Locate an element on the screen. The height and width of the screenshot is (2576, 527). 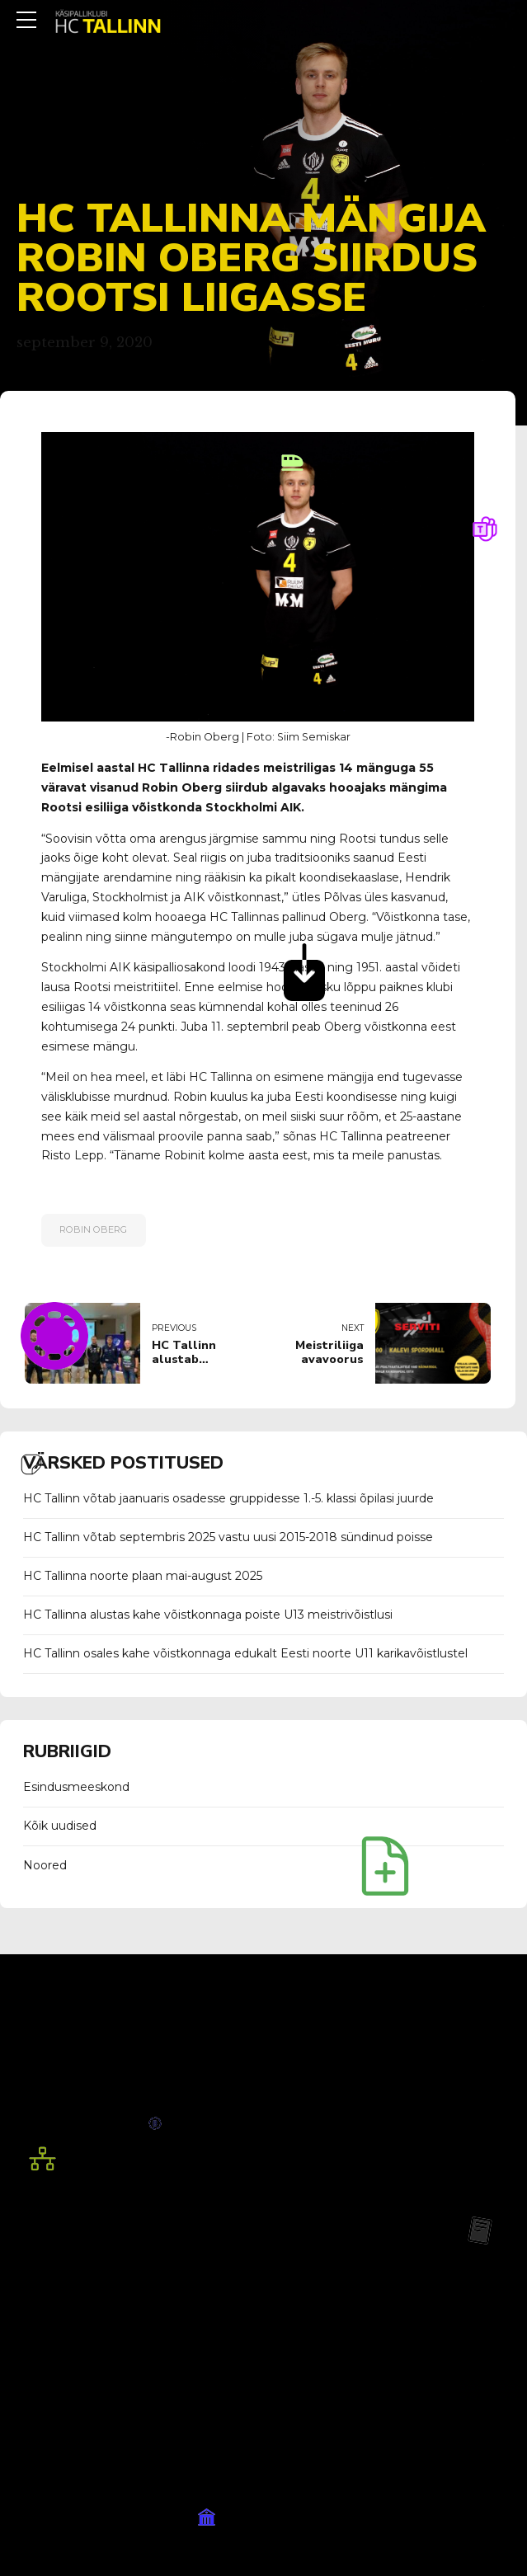
create a new document is located at coordinates (385, 1866).